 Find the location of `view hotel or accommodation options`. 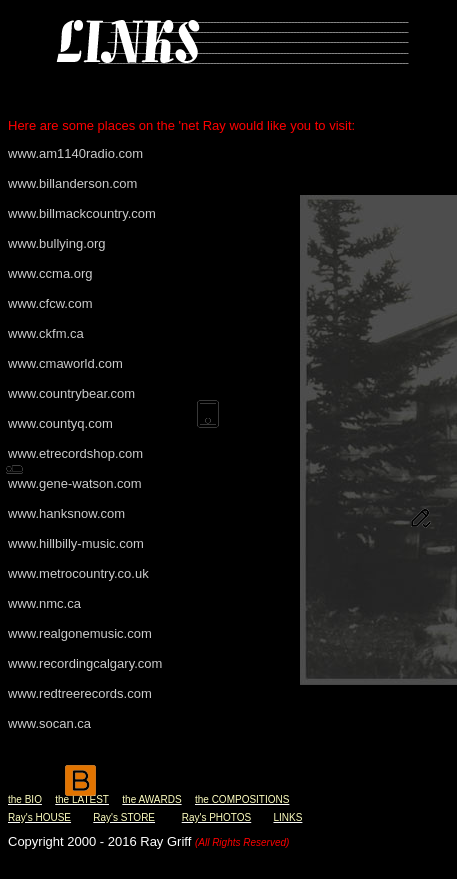

view hotel or accommodation options is located at coordinates (14, 469).